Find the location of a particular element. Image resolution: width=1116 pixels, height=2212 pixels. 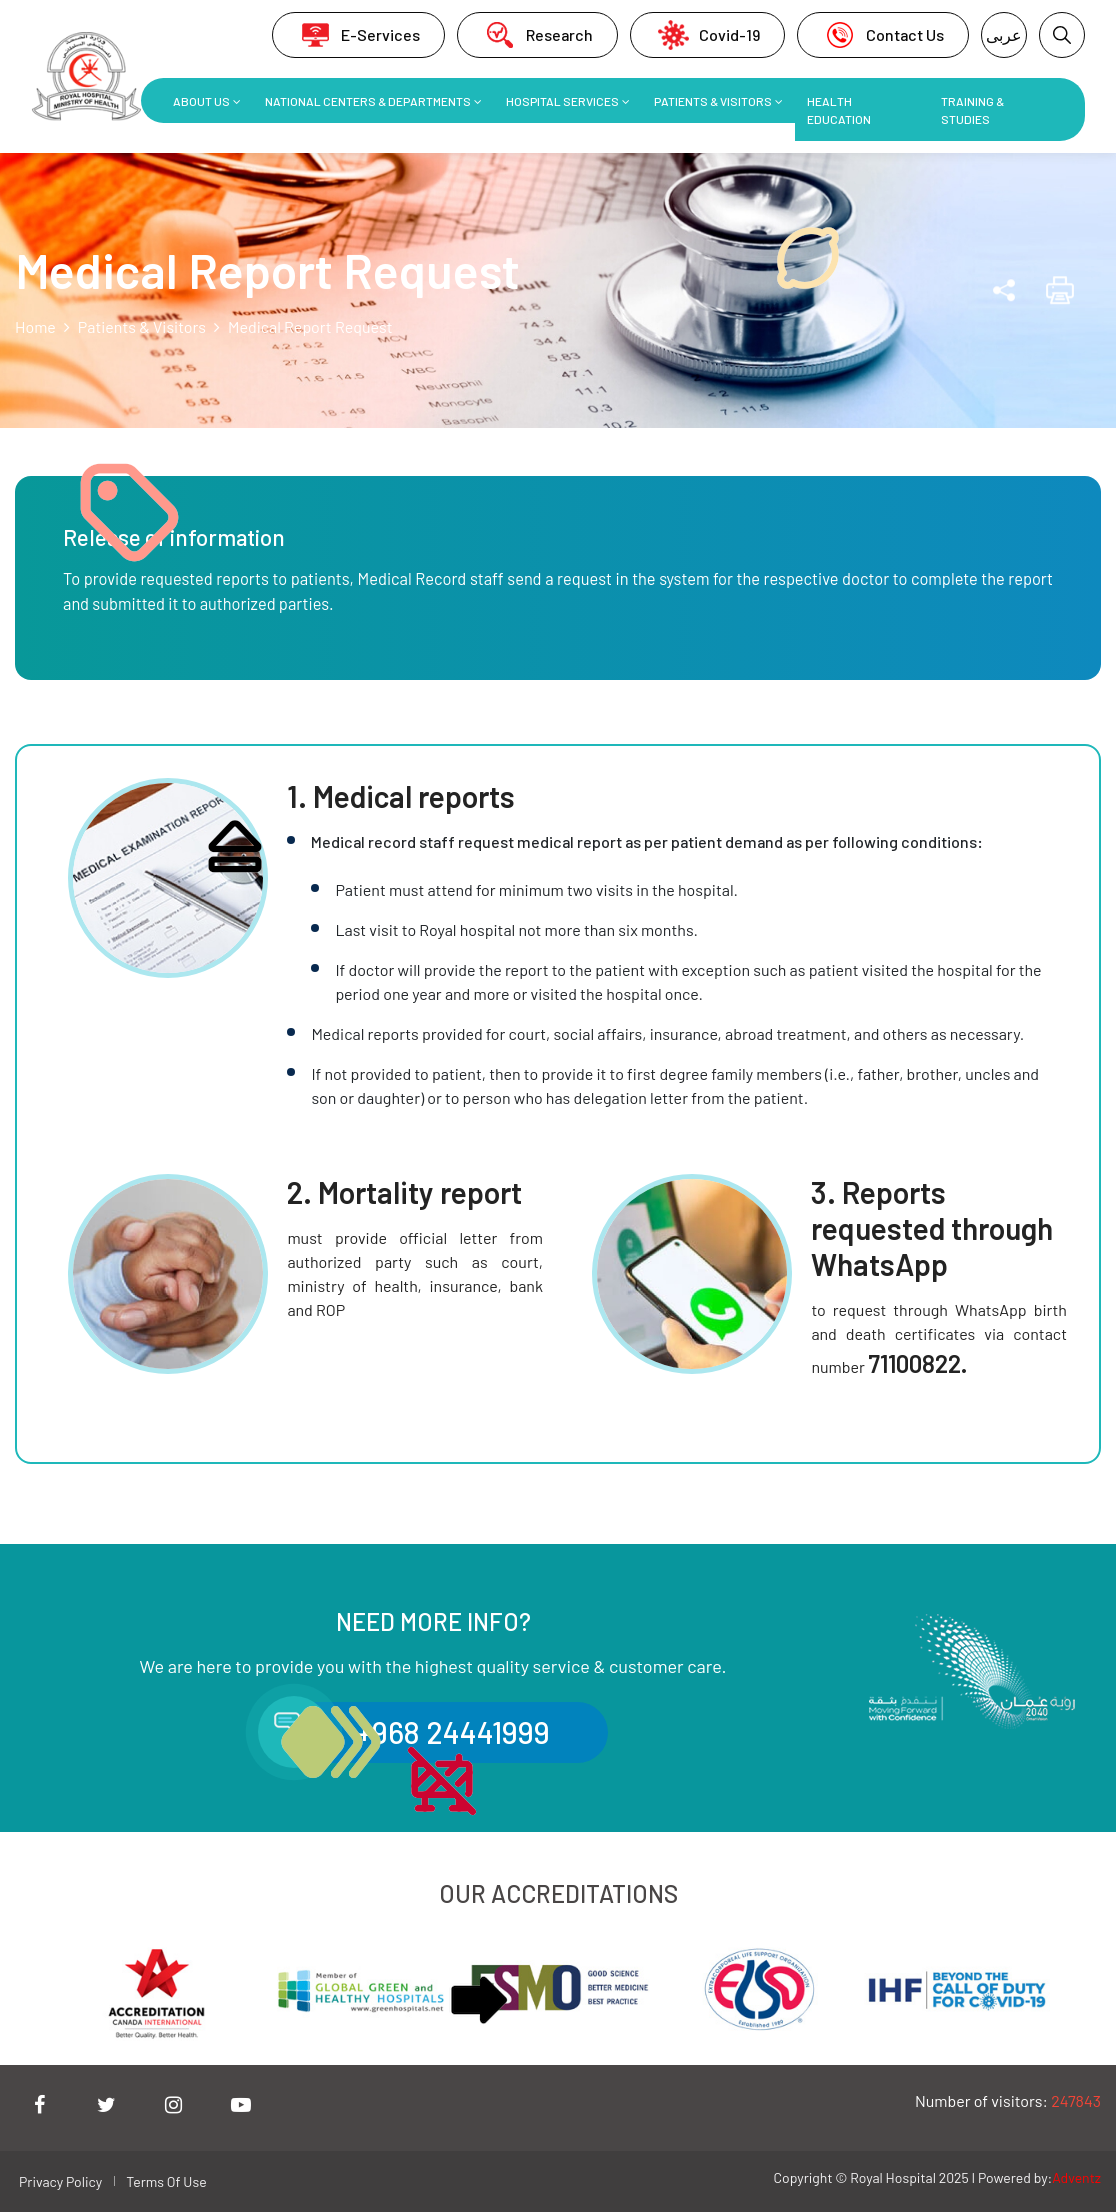

forward an email or message is located at coordinates (480, 2000).